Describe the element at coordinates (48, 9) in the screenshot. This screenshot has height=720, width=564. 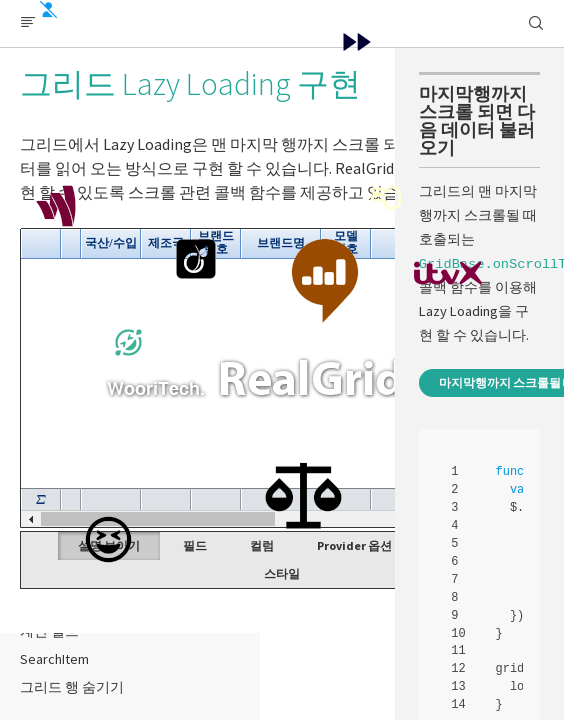
I see `blocked or banned user` at that location.